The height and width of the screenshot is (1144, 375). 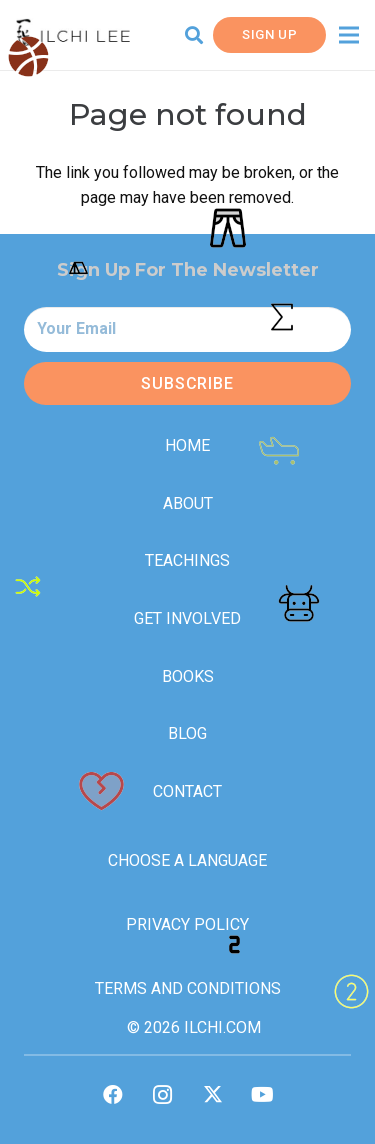 I want to click on shuffle playlist or queue, so click(x=27, y=586).